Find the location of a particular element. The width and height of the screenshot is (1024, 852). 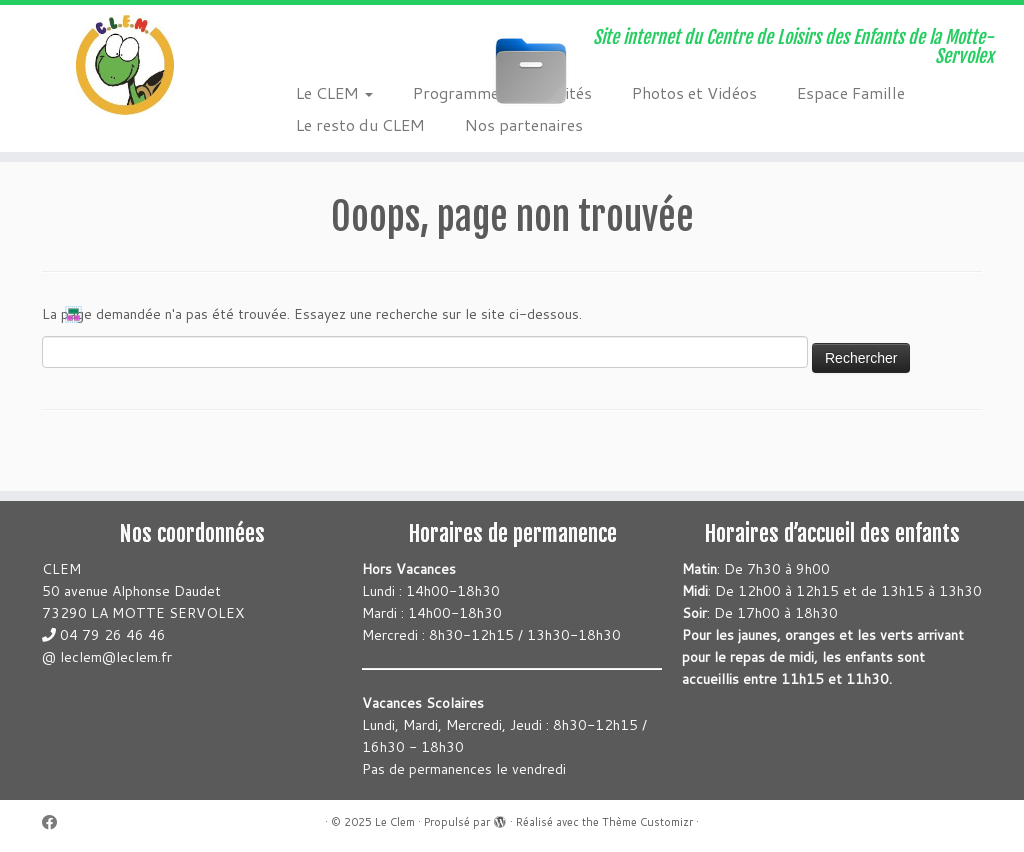

open the files app is located at coordinates (531, 71).